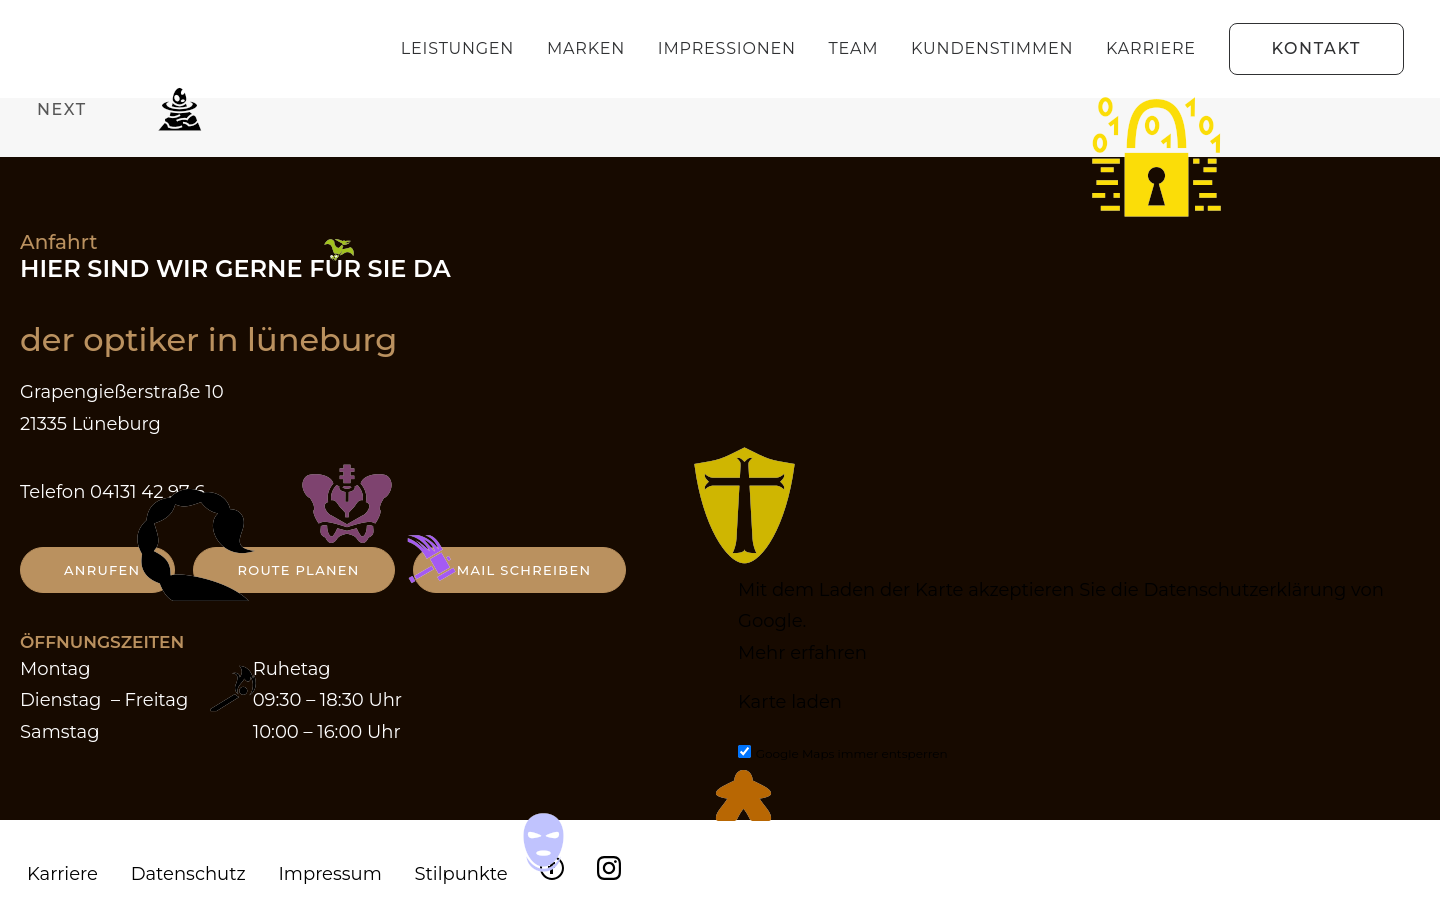  I want to click on indicates a secure encrypted connection, so click(1156, 158).